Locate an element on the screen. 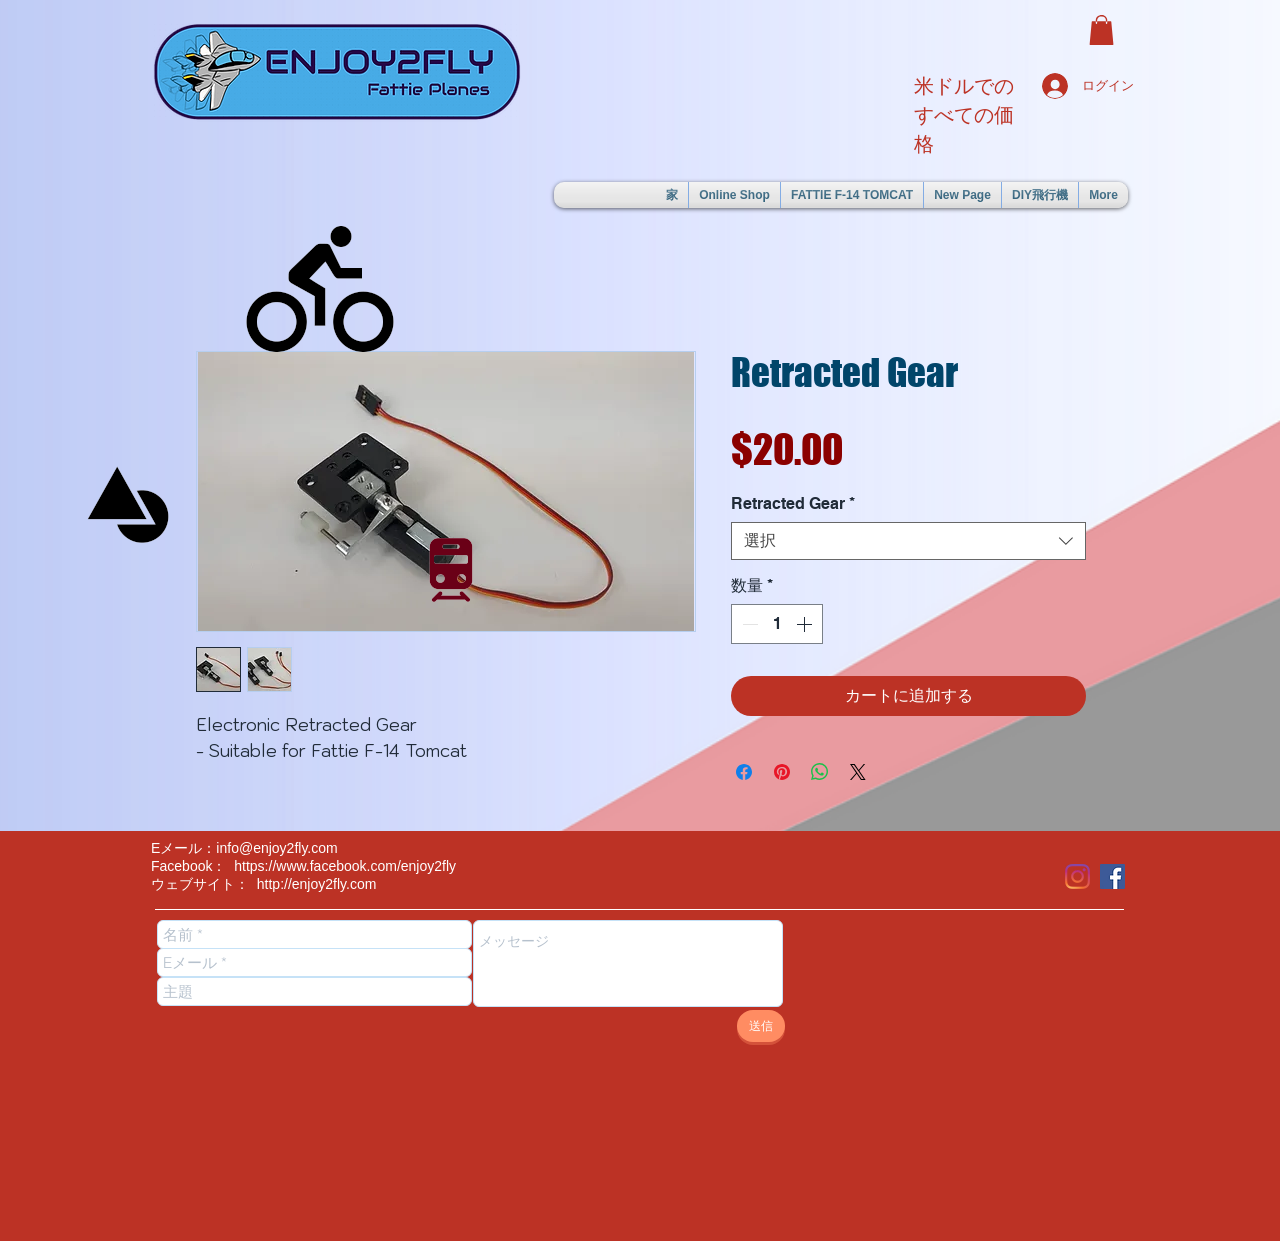  access shape tools or drawing options is located at coordinates (129, 506).